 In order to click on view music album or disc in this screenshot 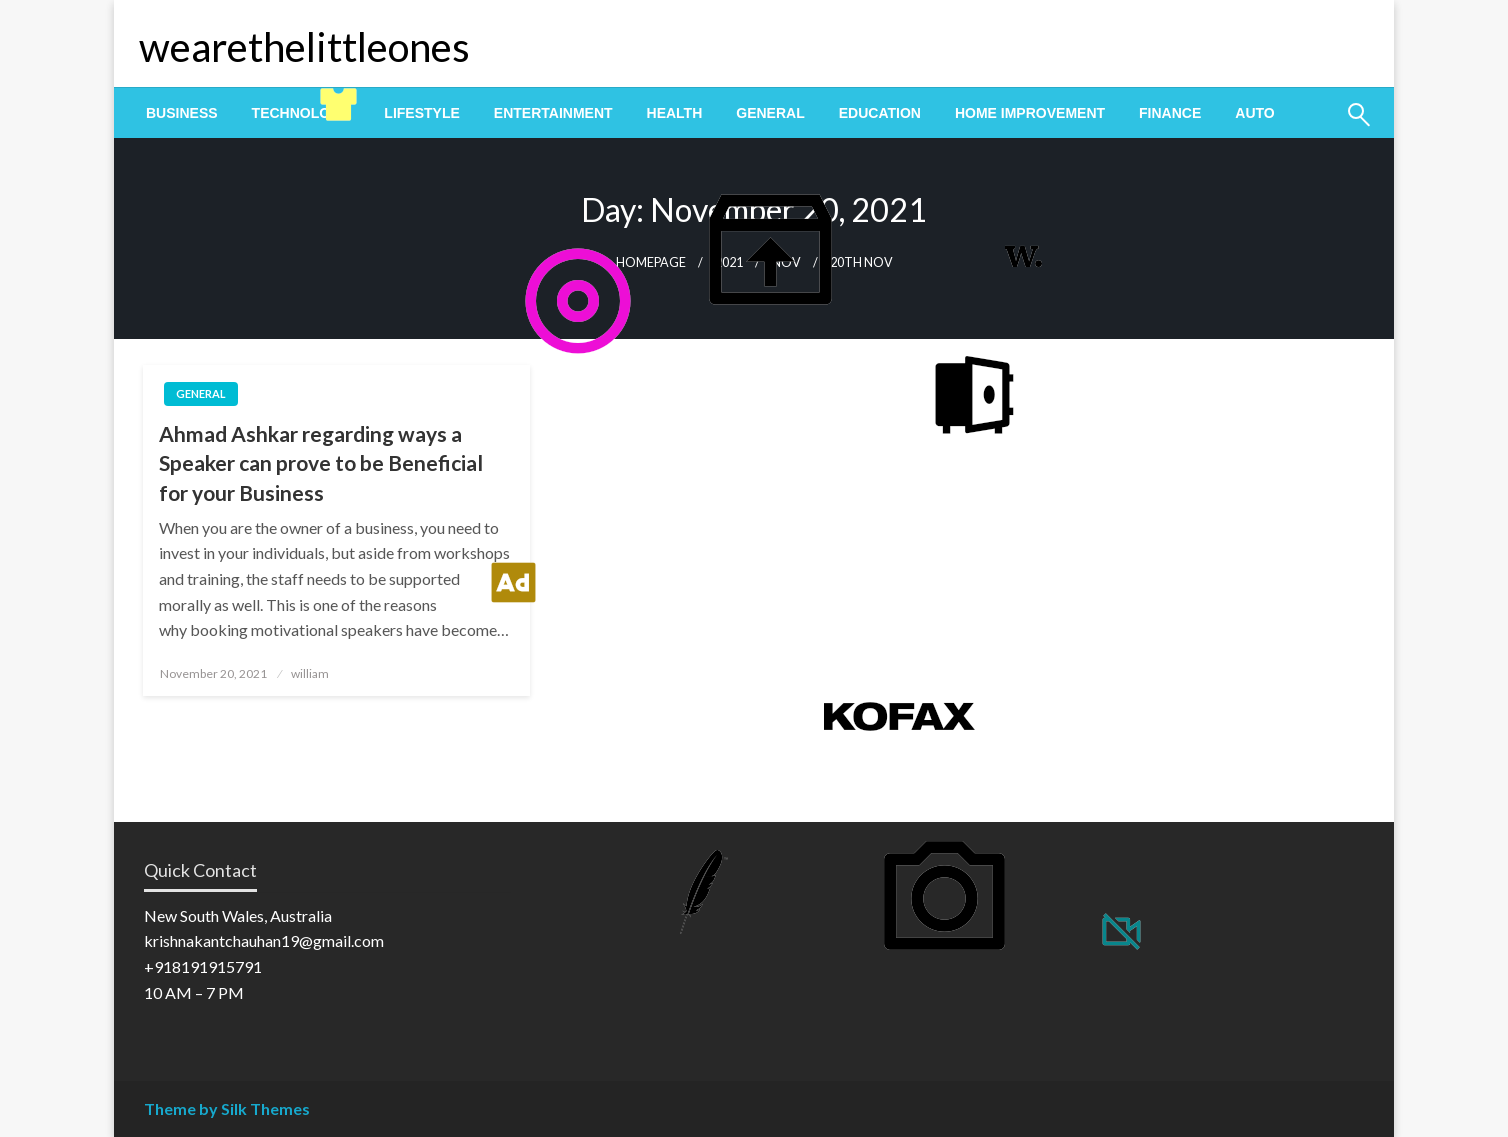, I will do `click(578, 301)`.